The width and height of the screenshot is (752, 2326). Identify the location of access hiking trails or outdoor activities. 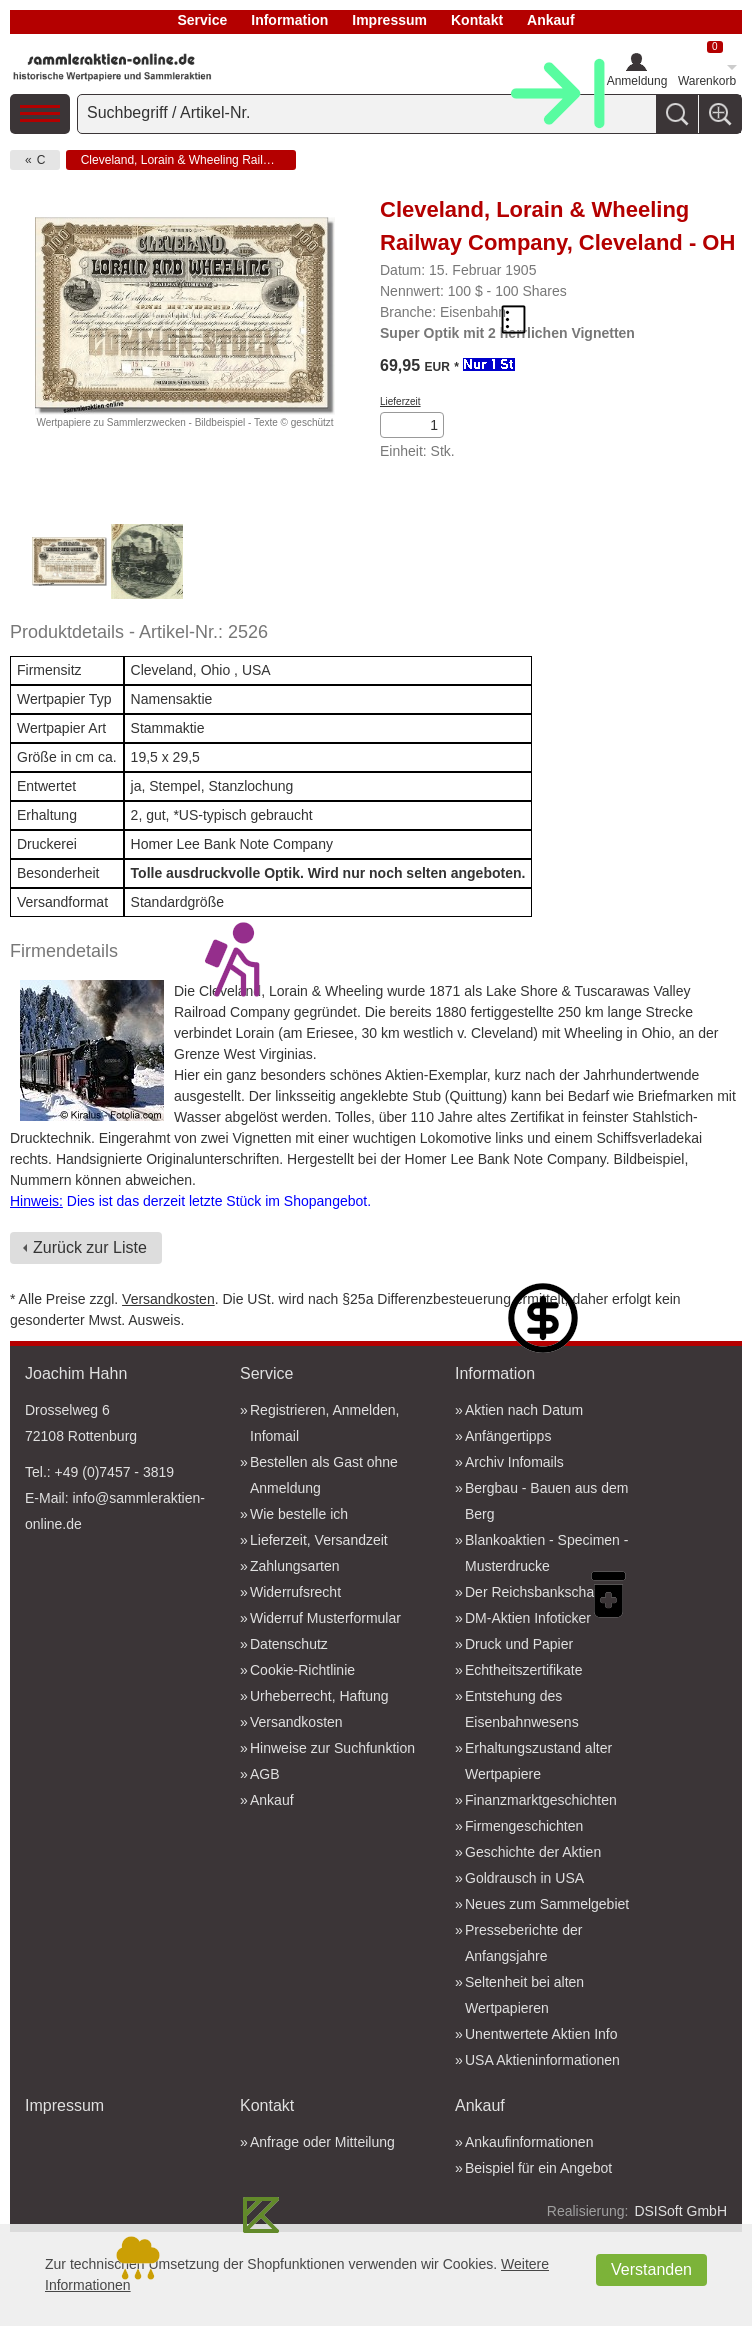
(235, 959).